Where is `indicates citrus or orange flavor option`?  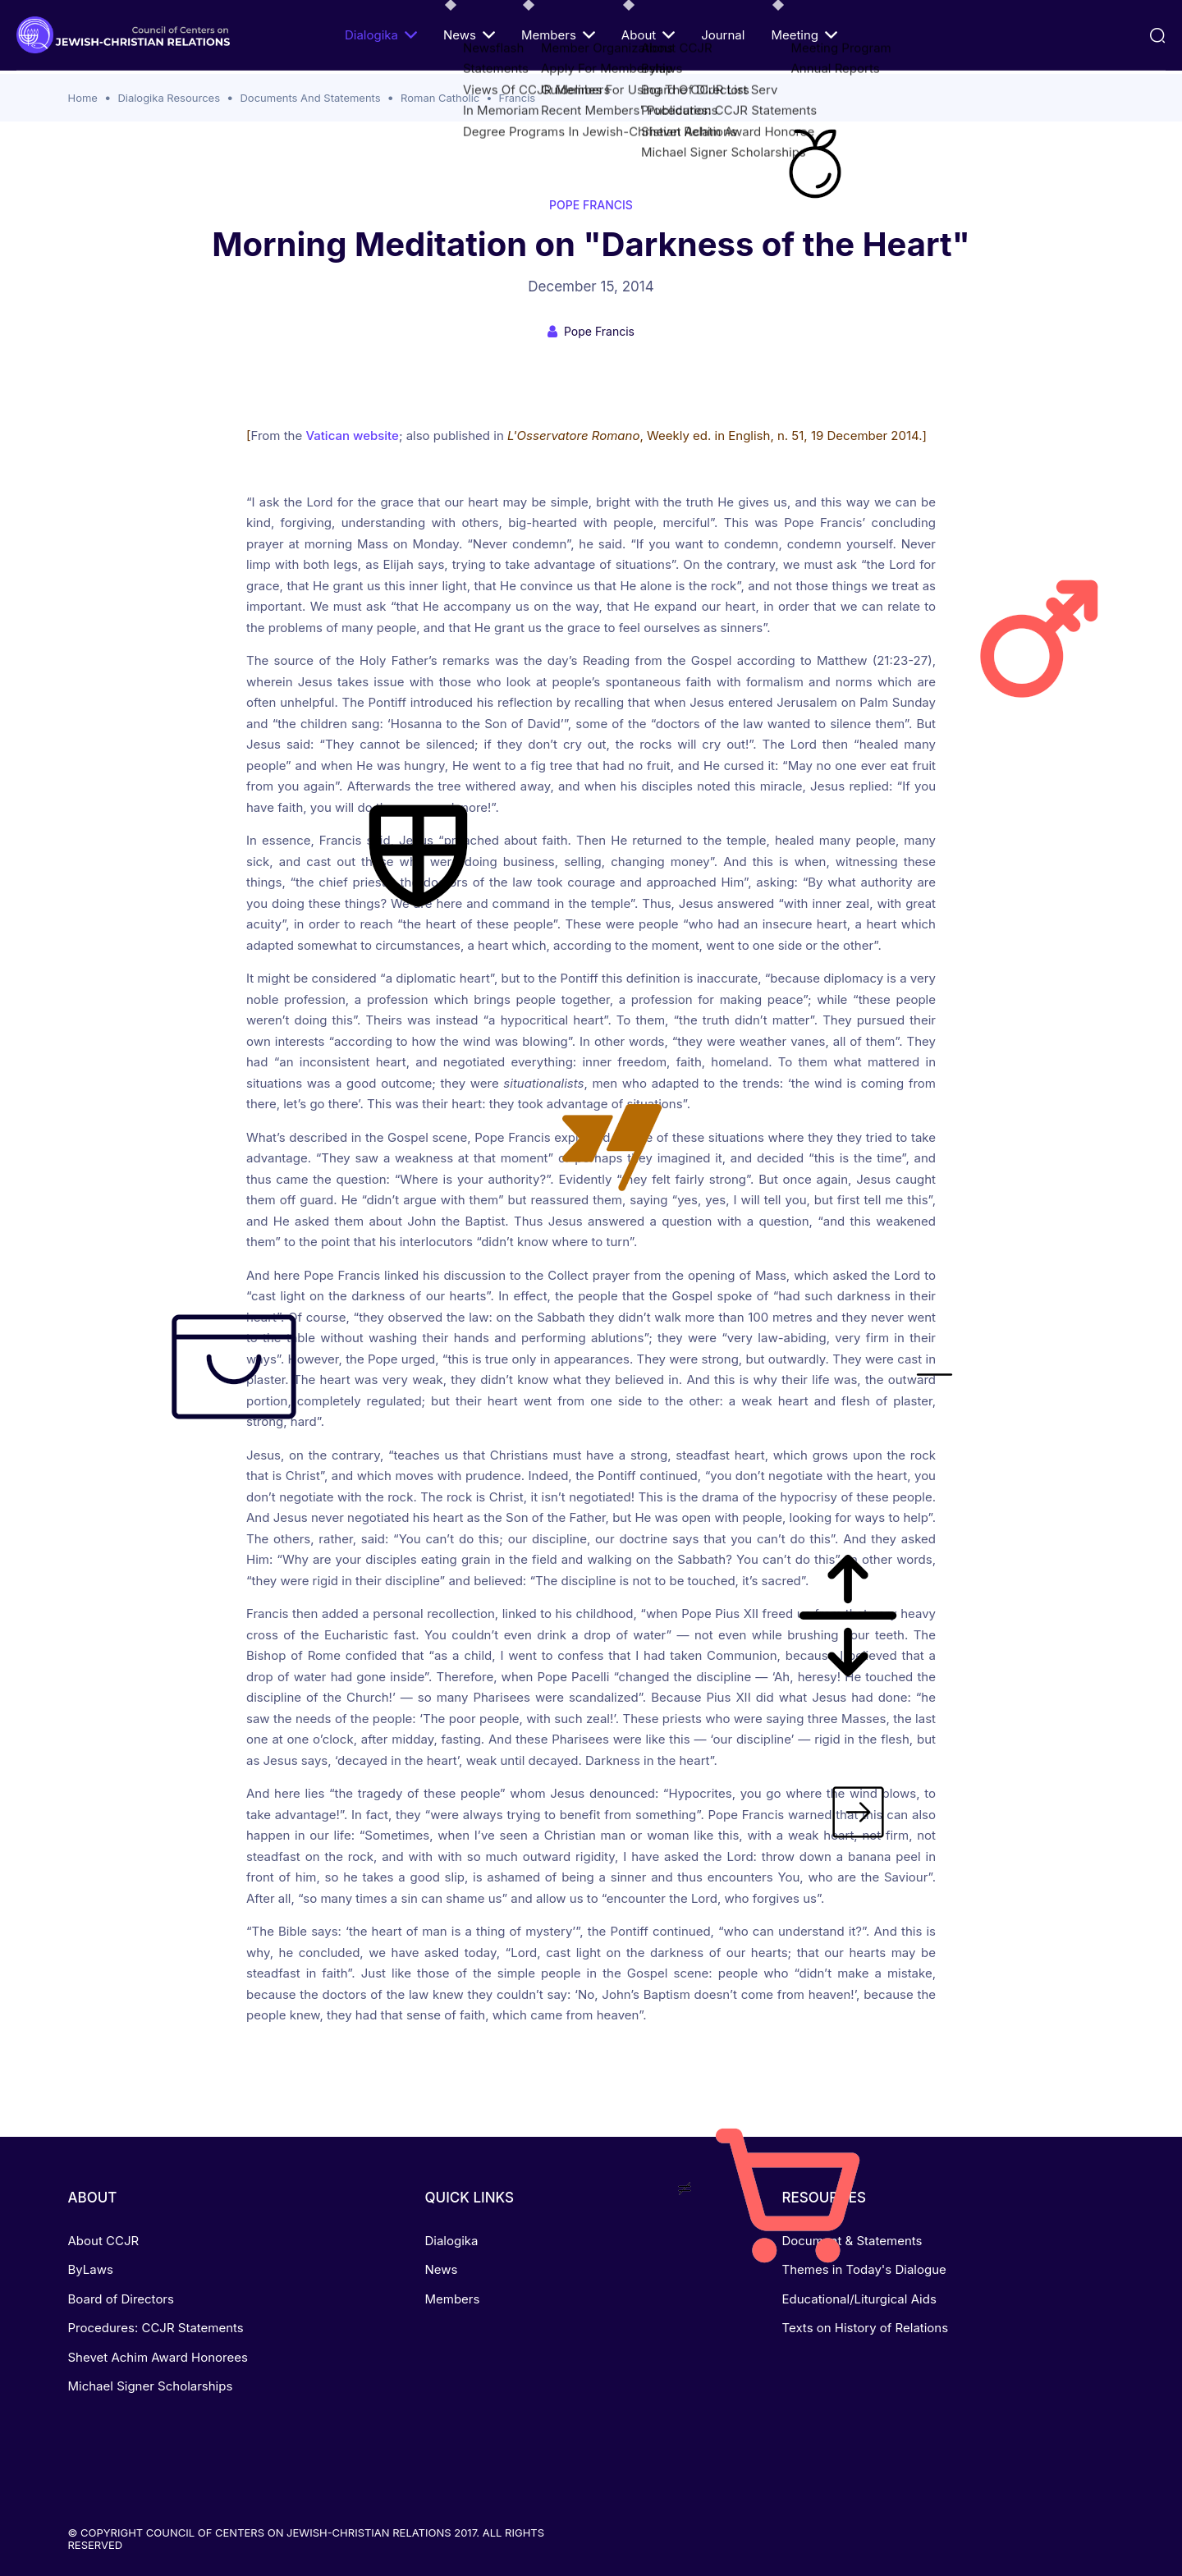 indicates citrus or orange flavor option is located at coordinates (815, 165).